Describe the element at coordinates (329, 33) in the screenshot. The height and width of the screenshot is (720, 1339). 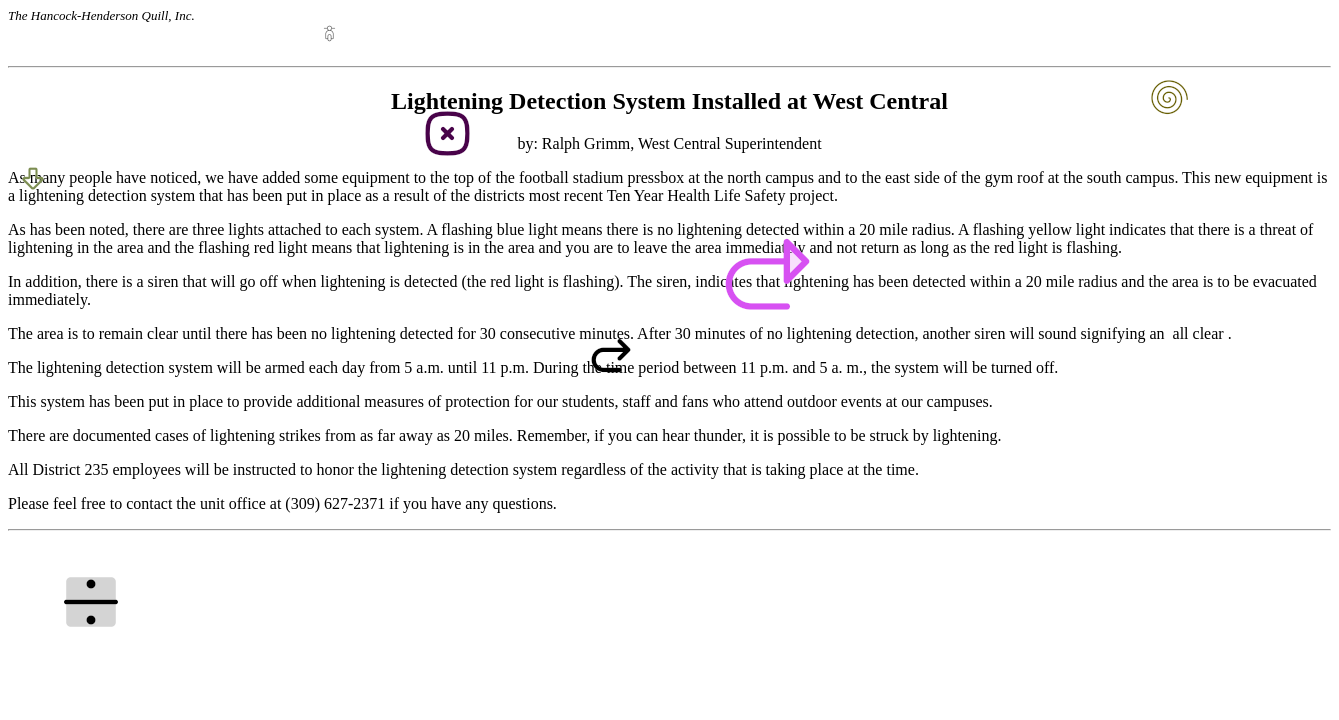
I see `select moped or scooter delivery option` at that location.